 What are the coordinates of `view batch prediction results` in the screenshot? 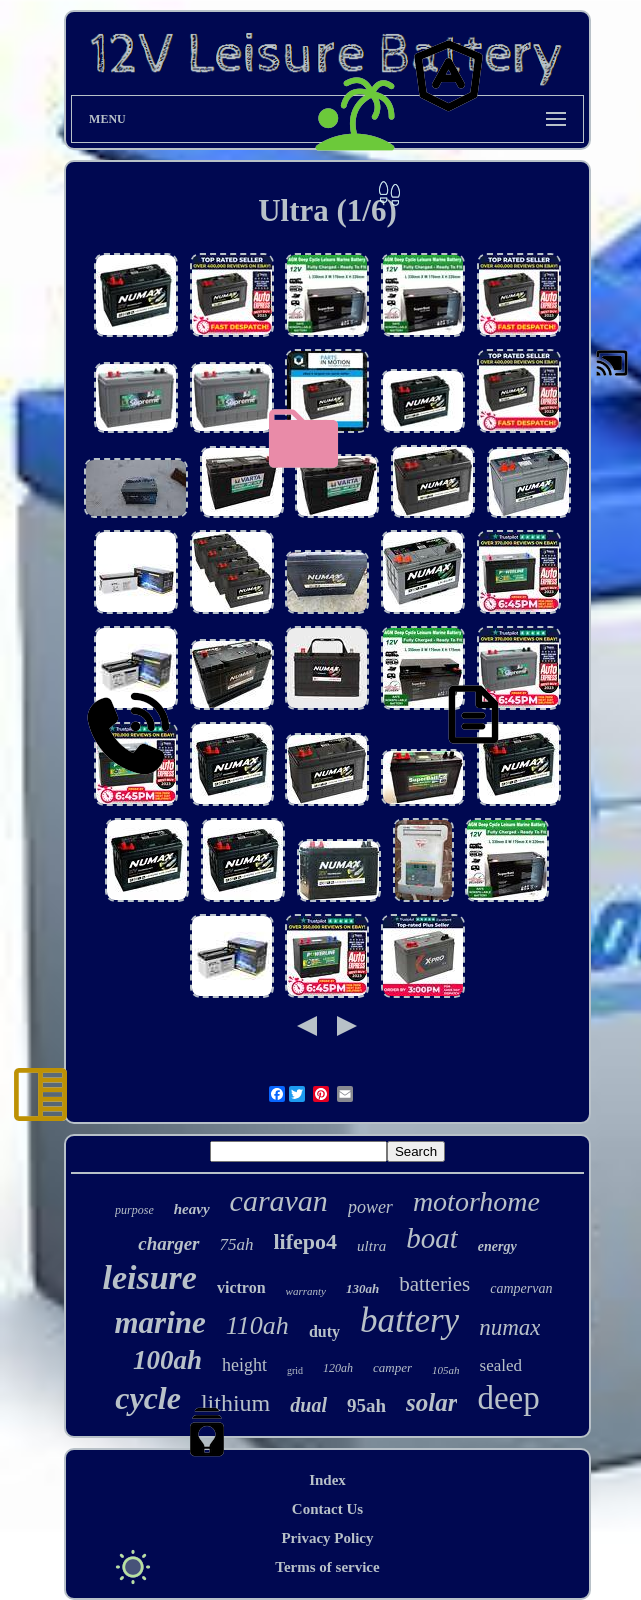 It's located at (207, 1432).